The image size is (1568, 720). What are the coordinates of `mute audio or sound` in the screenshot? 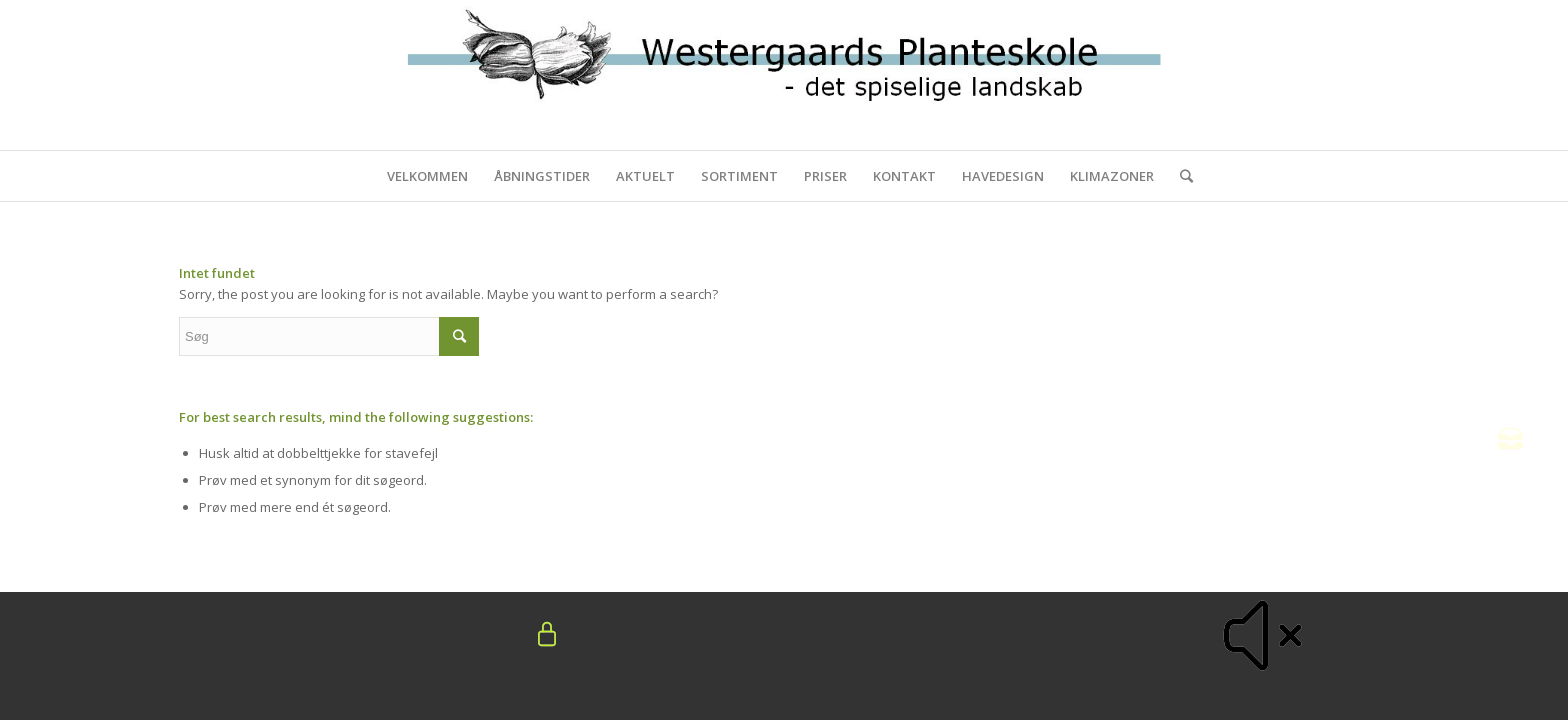 It's located at (1262, 635).